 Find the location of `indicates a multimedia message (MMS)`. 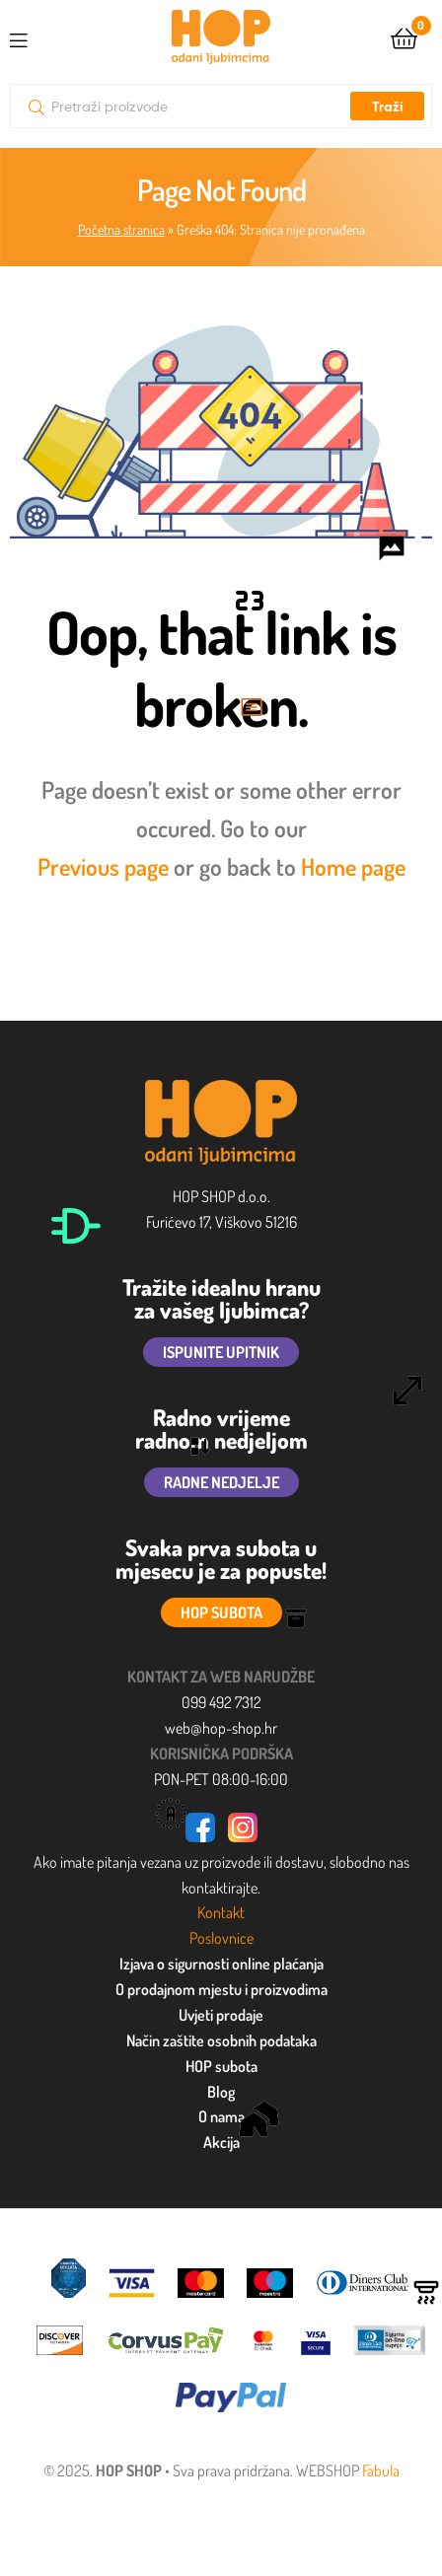

indicates a multimedia message (MMS) is located at coordinates (392, 548).